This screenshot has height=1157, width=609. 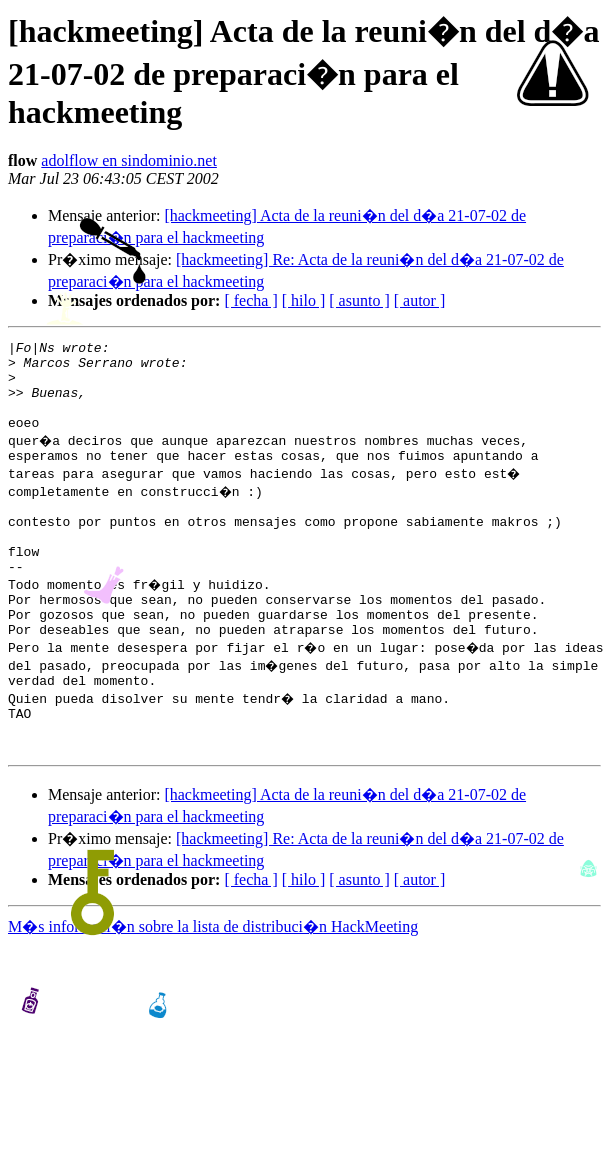 I want to click on select a potion or consumable item, so click(x=159, y=1005).